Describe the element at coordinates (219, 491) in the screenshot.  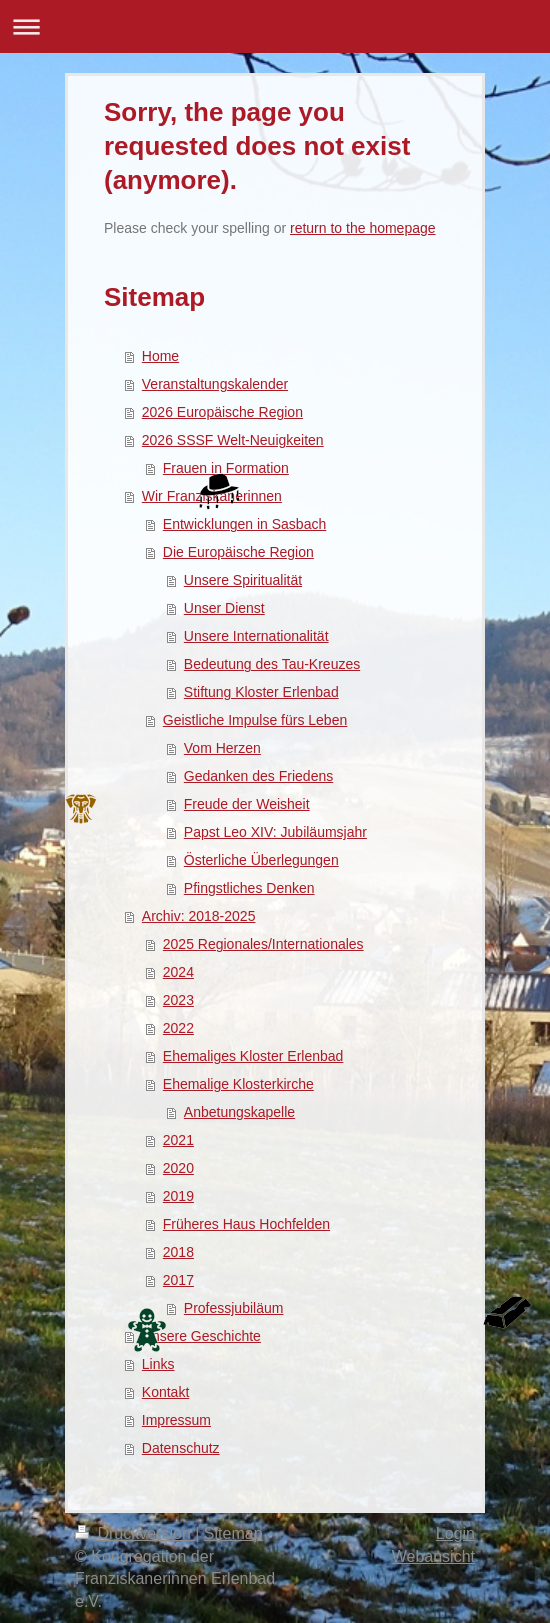
I see `select australian or outback themed character` at that location.